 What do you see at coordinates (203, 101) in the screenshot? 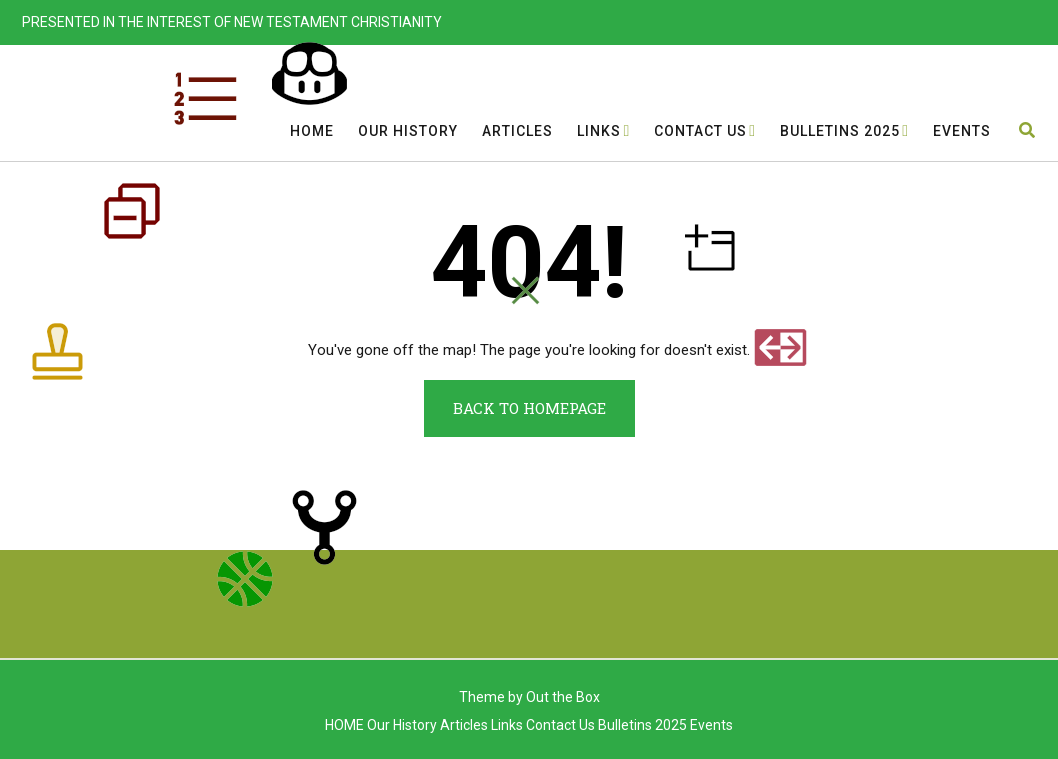
I see `create a numbered list` at bounding box center [203, 101].